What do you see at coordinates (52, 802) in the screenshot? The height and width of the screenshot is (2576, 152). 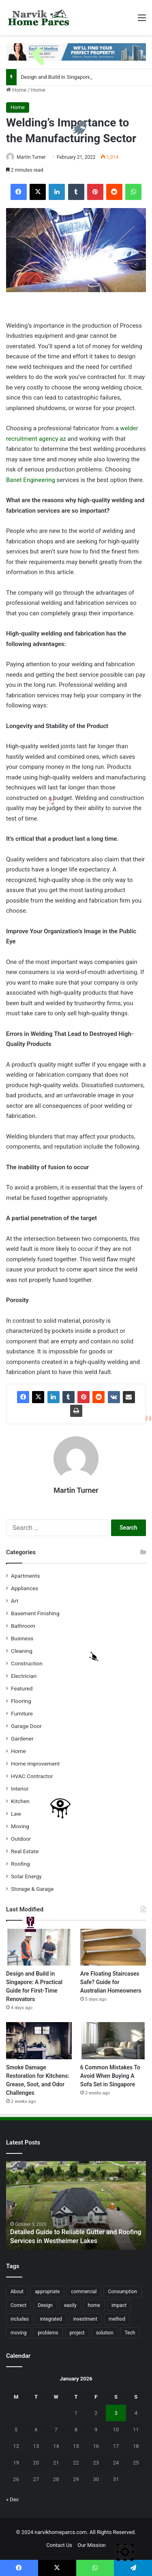 I see `indicates territory expansion or takeover in strategy games` at bounding box center [52, 802].